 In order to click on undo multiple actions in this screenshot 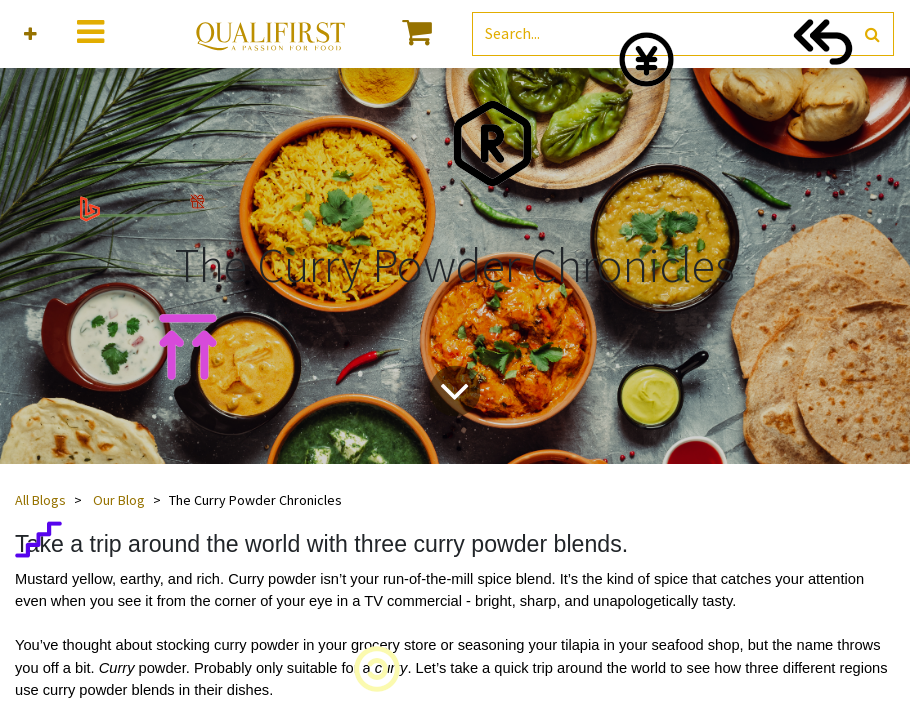, I will do `click(823, 42)`.